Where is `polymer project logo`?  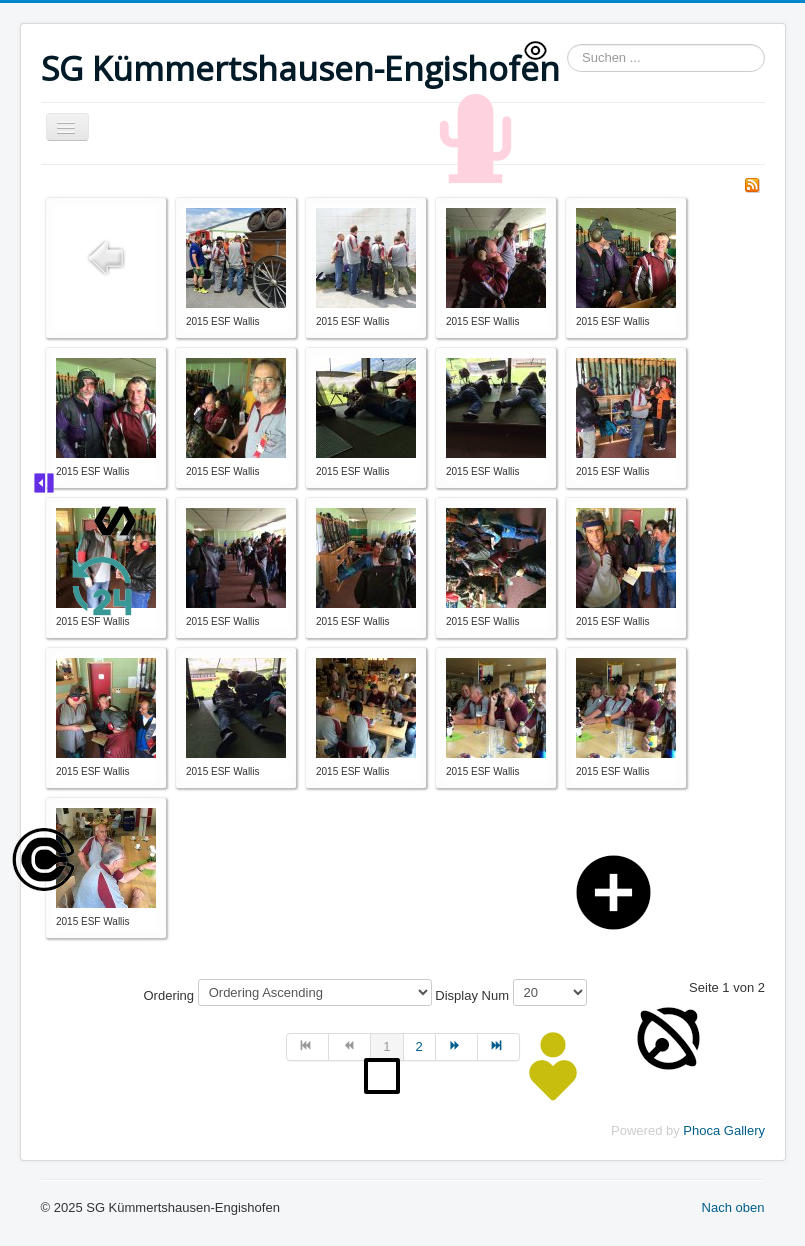 polymer project logo is located at coordinates (115, 521).